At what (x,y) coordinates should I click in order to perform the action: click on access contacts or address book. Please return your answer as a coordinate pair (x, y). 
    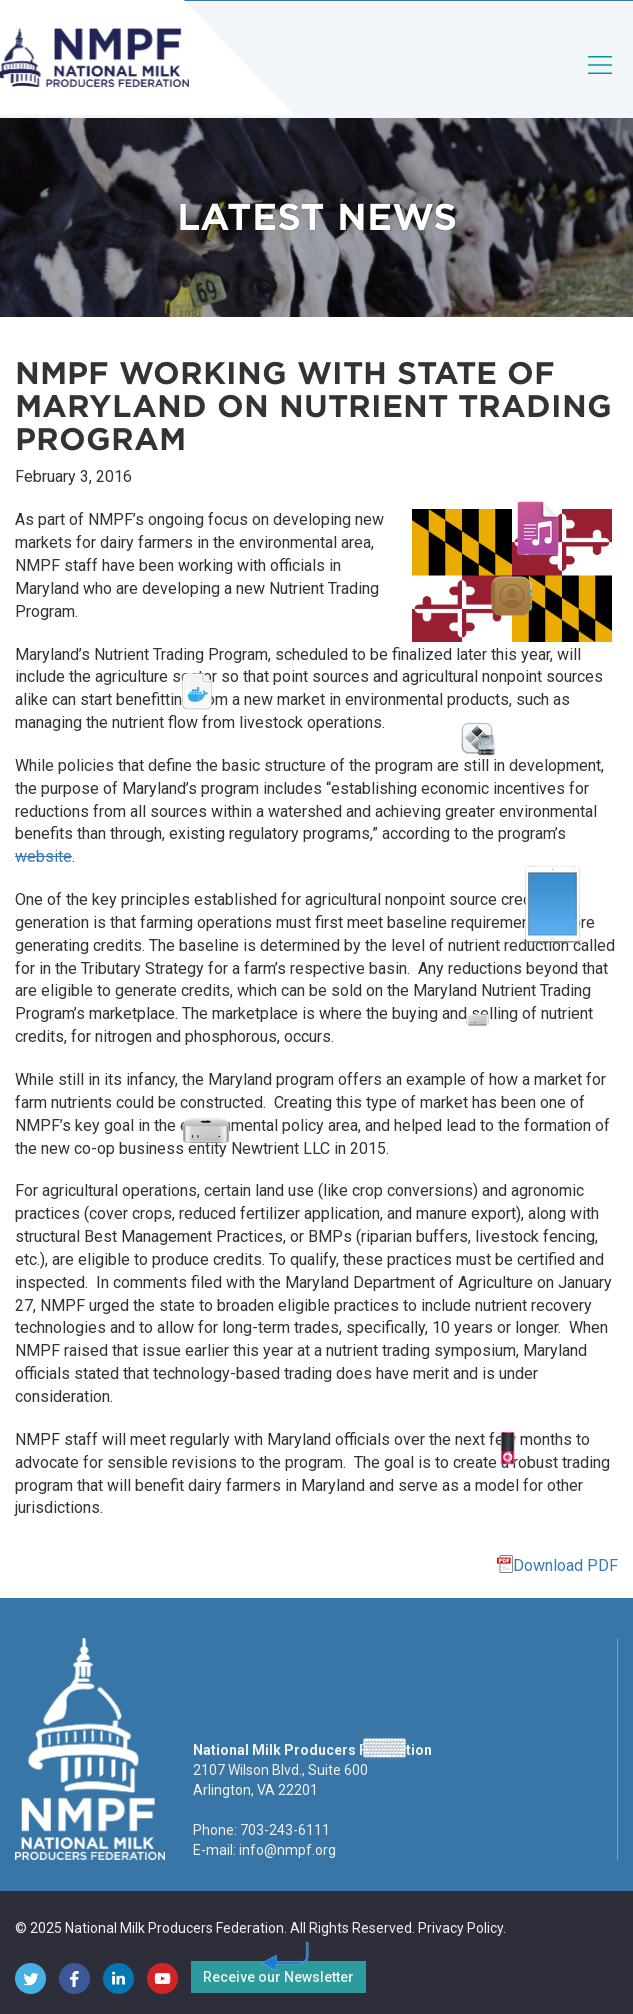
    Looking at the image, I should click on (511, 596).